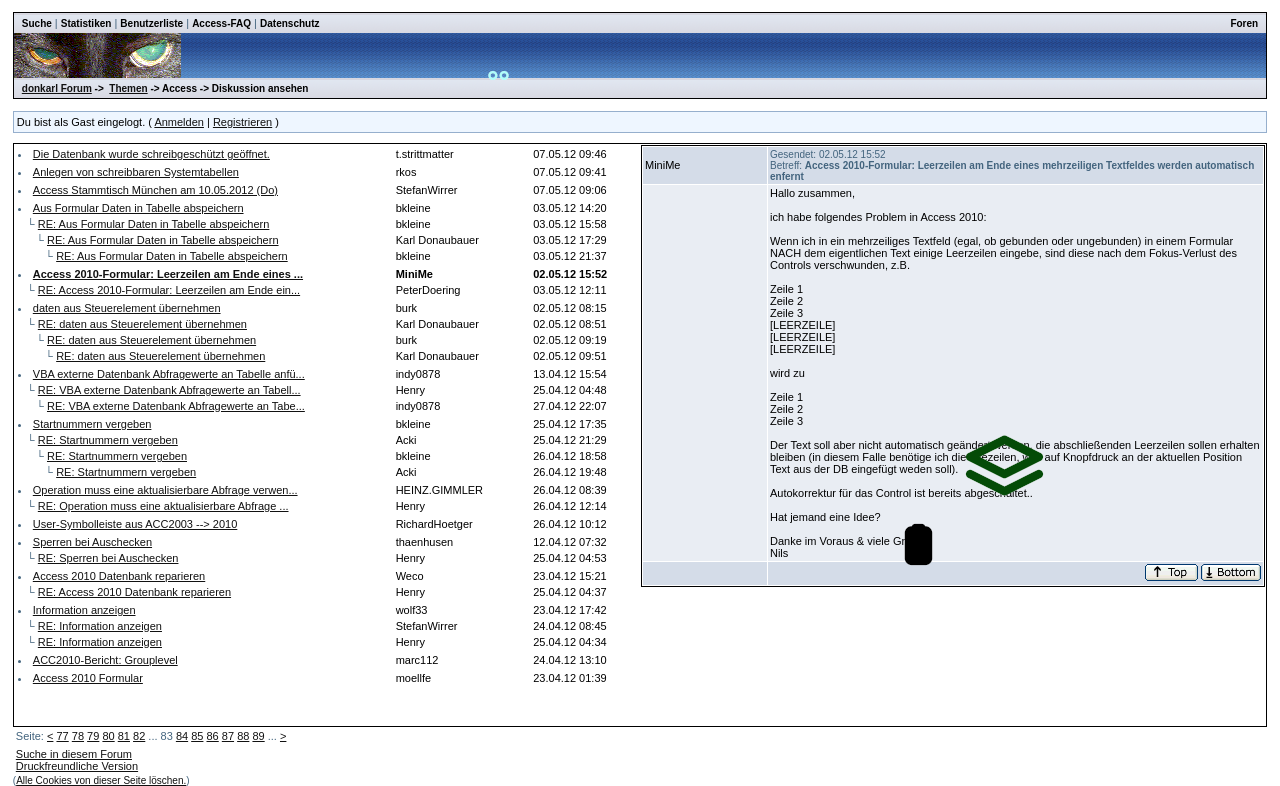  What do you see at coordinates (498, 75) in the screenshot?
I see `link to flickr photo sharing account` at bounding box center [498, 75].